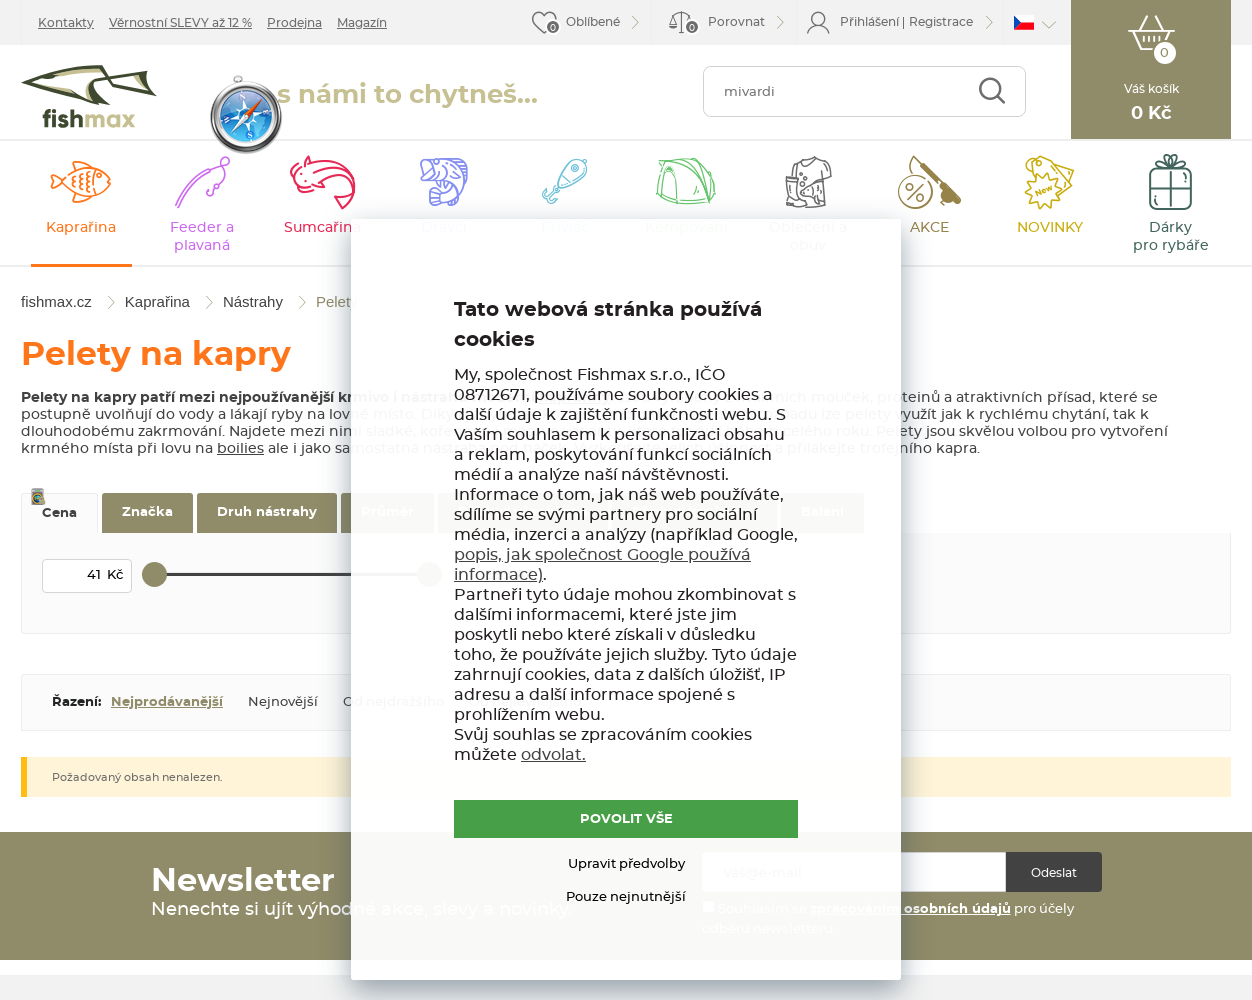 The image size is (1252, 1000). Describe the element at coordinates (246, 115) in the screenshot. I see `open safari browser settings` at that location.